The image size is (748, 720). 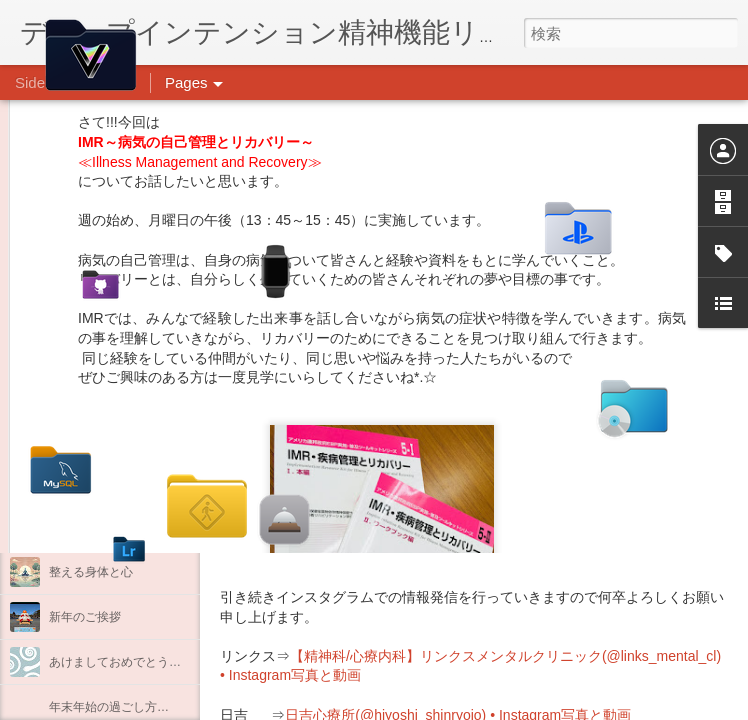 What do you see at coordinates (578, 230) in the screenshot?
I see `open folder containing PlayStation games or content` at bounding box center [578, 230].